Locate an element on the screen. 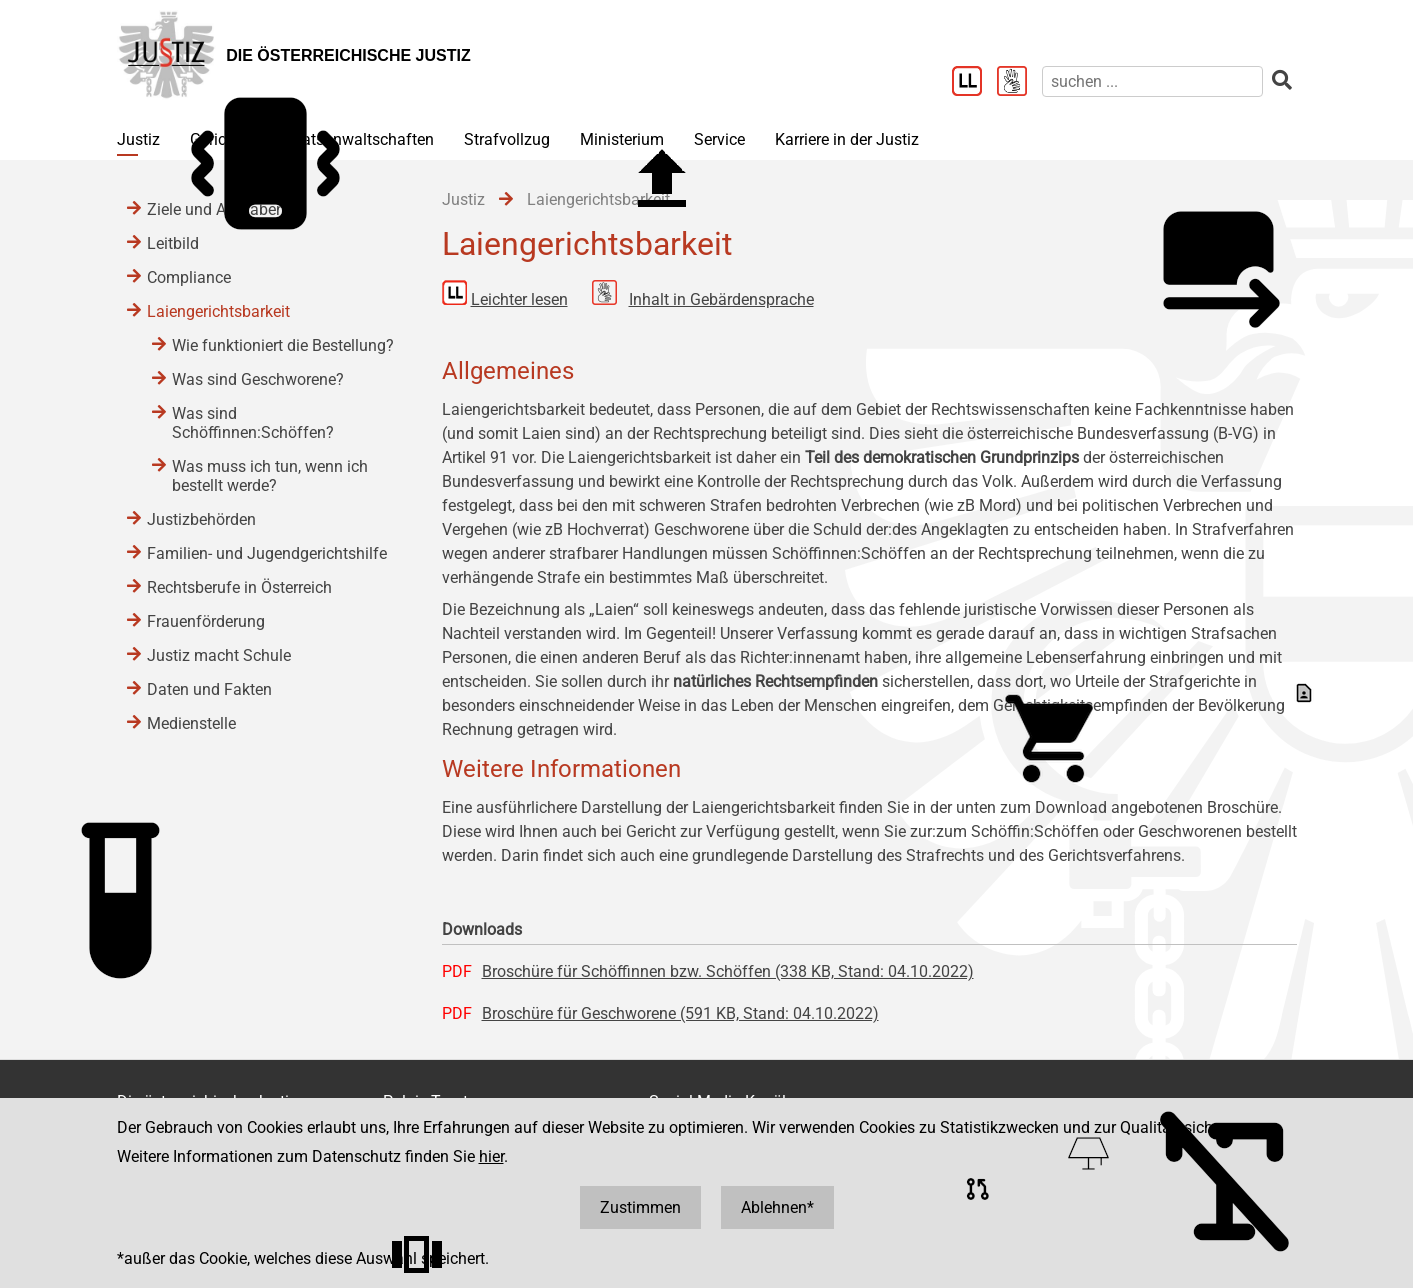 This screenshot has width=1413, height=1288. view your shopping cart is located at coordinates (1053, 738).